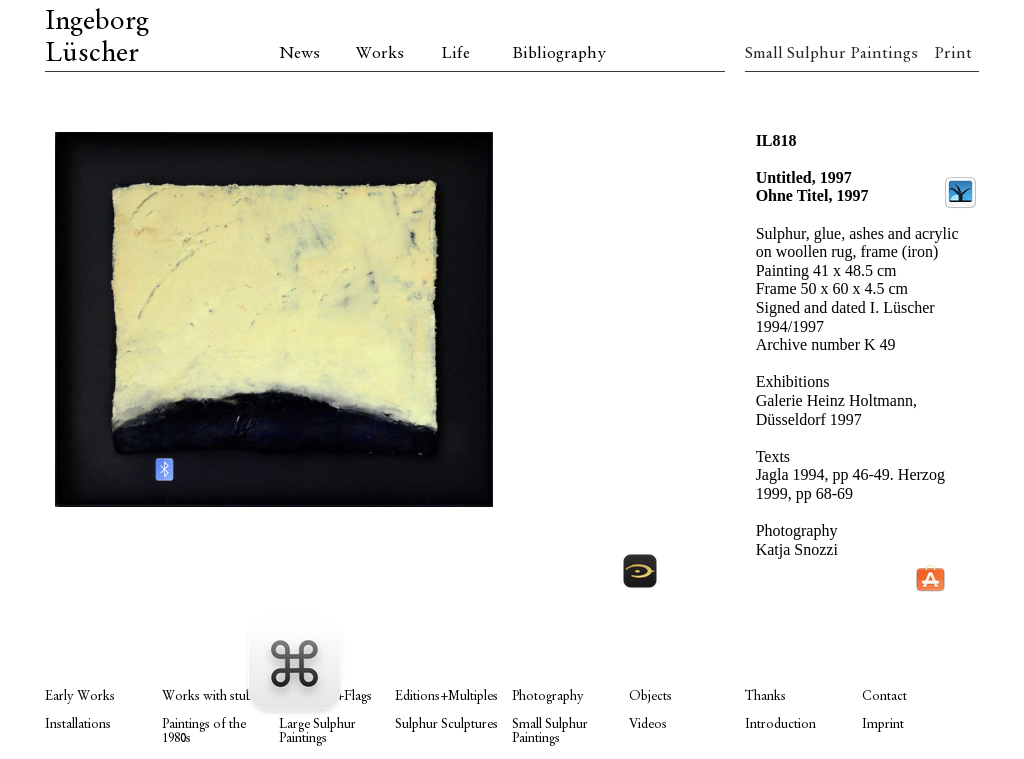 This screenshot has height=759, width=1024. What do you see at coordinates (930, 579) in the screenshot?
I see `open the software center to browse and install apps` at bounding box center [930, 579].